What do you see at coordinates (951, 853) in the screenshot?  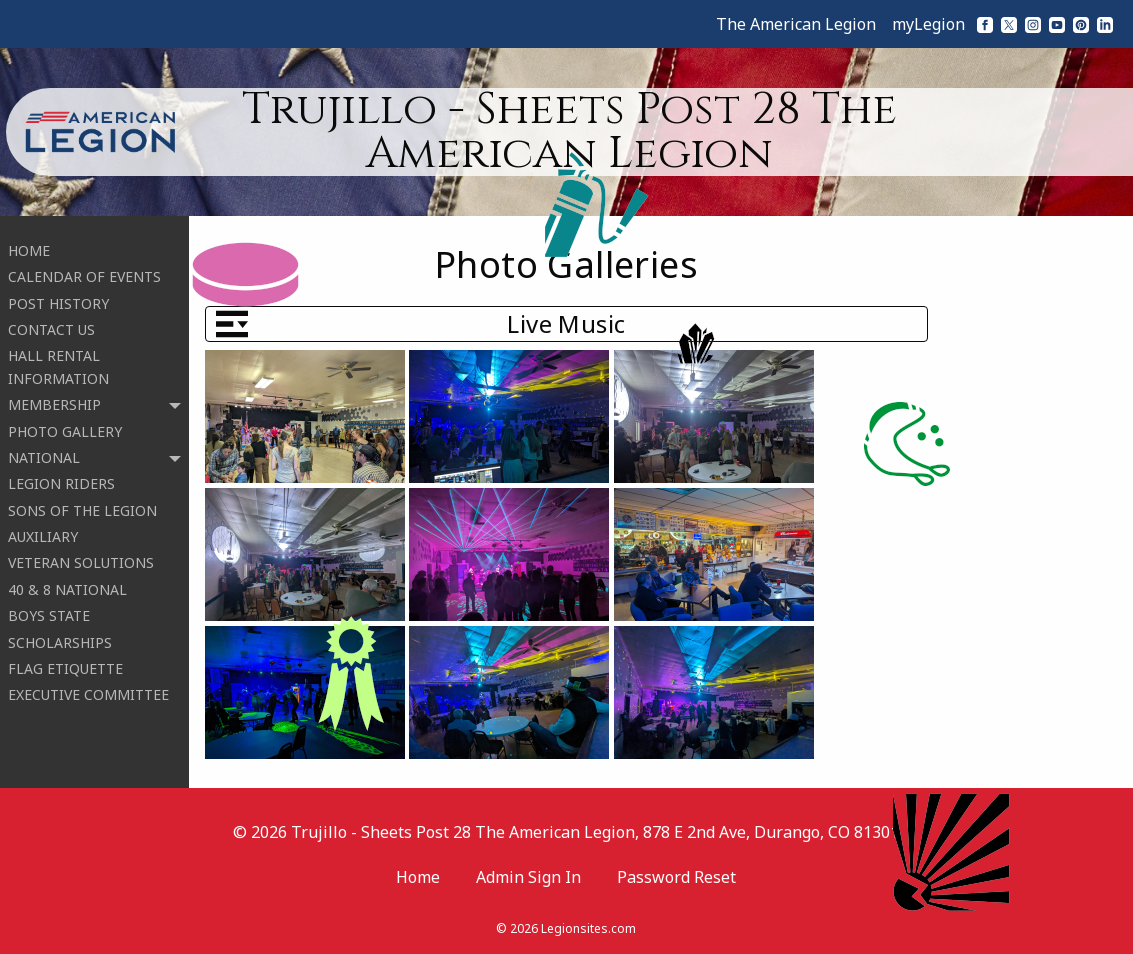 I see `indicates explosive or hazardous materials` at bounding box center [951, 853].